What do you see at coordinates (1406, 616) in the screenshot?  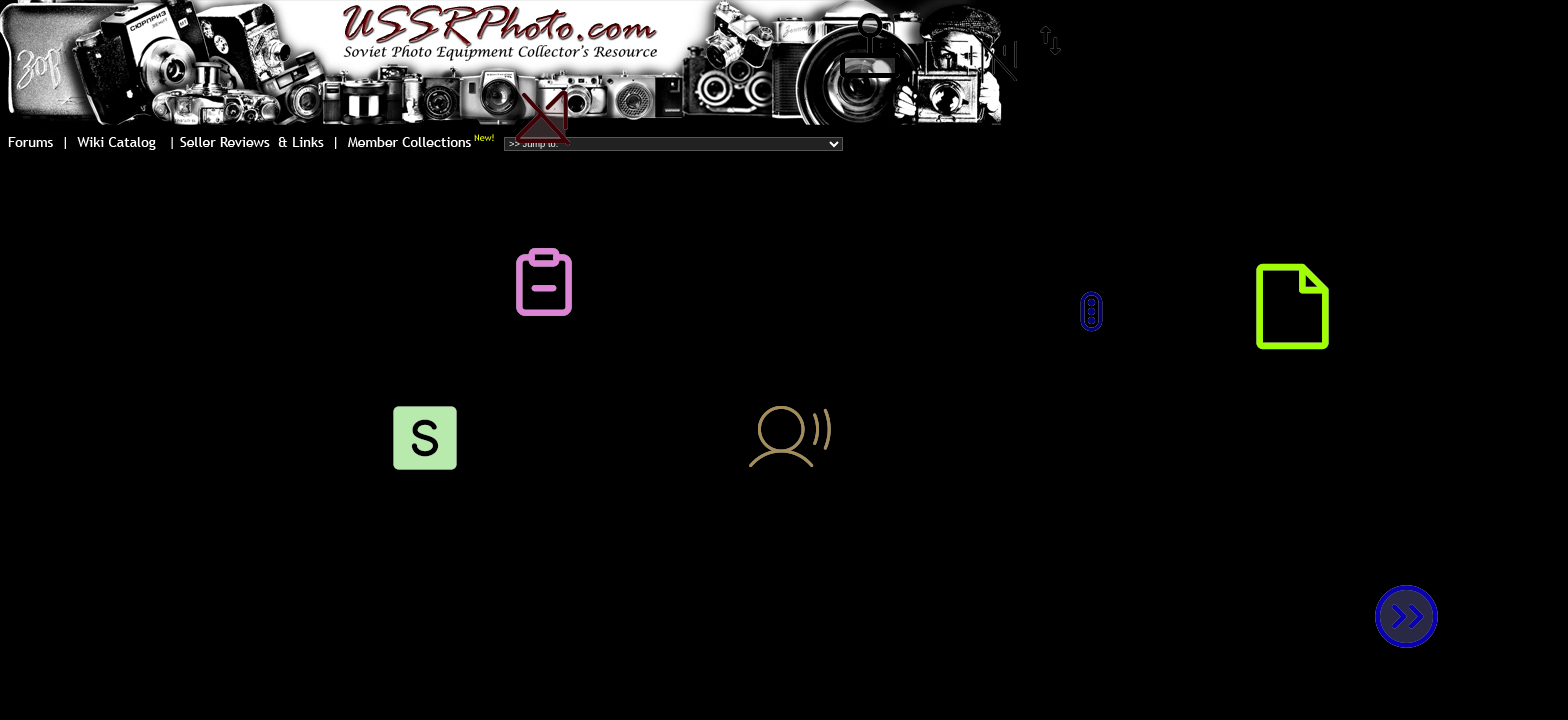 I see `skip forward or advance to the next item` at bounding box center [1406, 616].